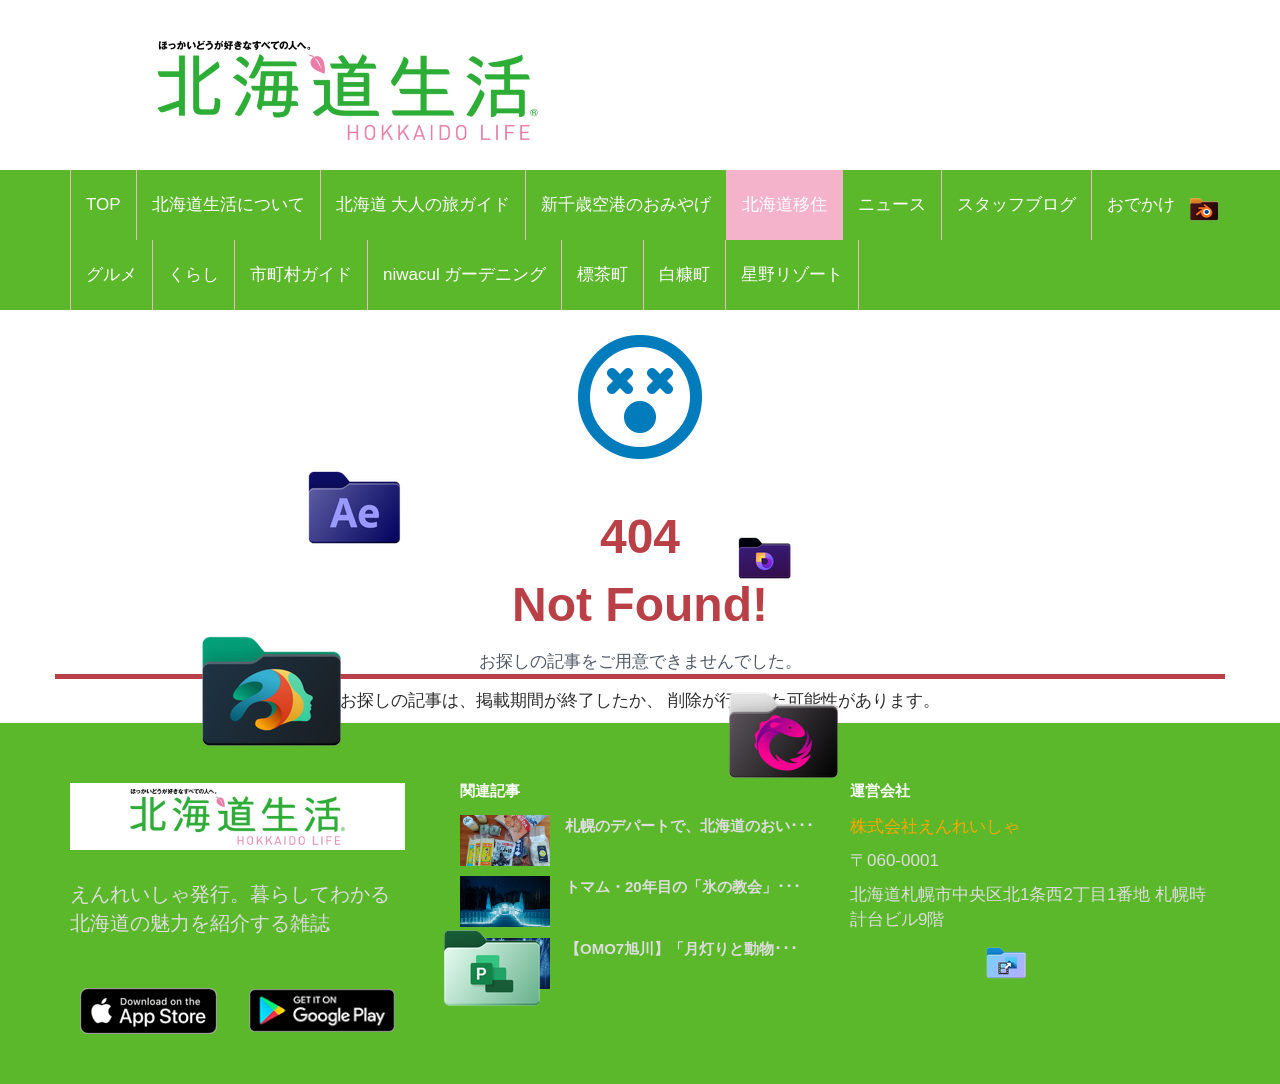 This screenshot has width=1280, height=1084. Describe the element at coordinates (271, 695) in the screenshot. I see `open daz 3d project files folder` at that location.